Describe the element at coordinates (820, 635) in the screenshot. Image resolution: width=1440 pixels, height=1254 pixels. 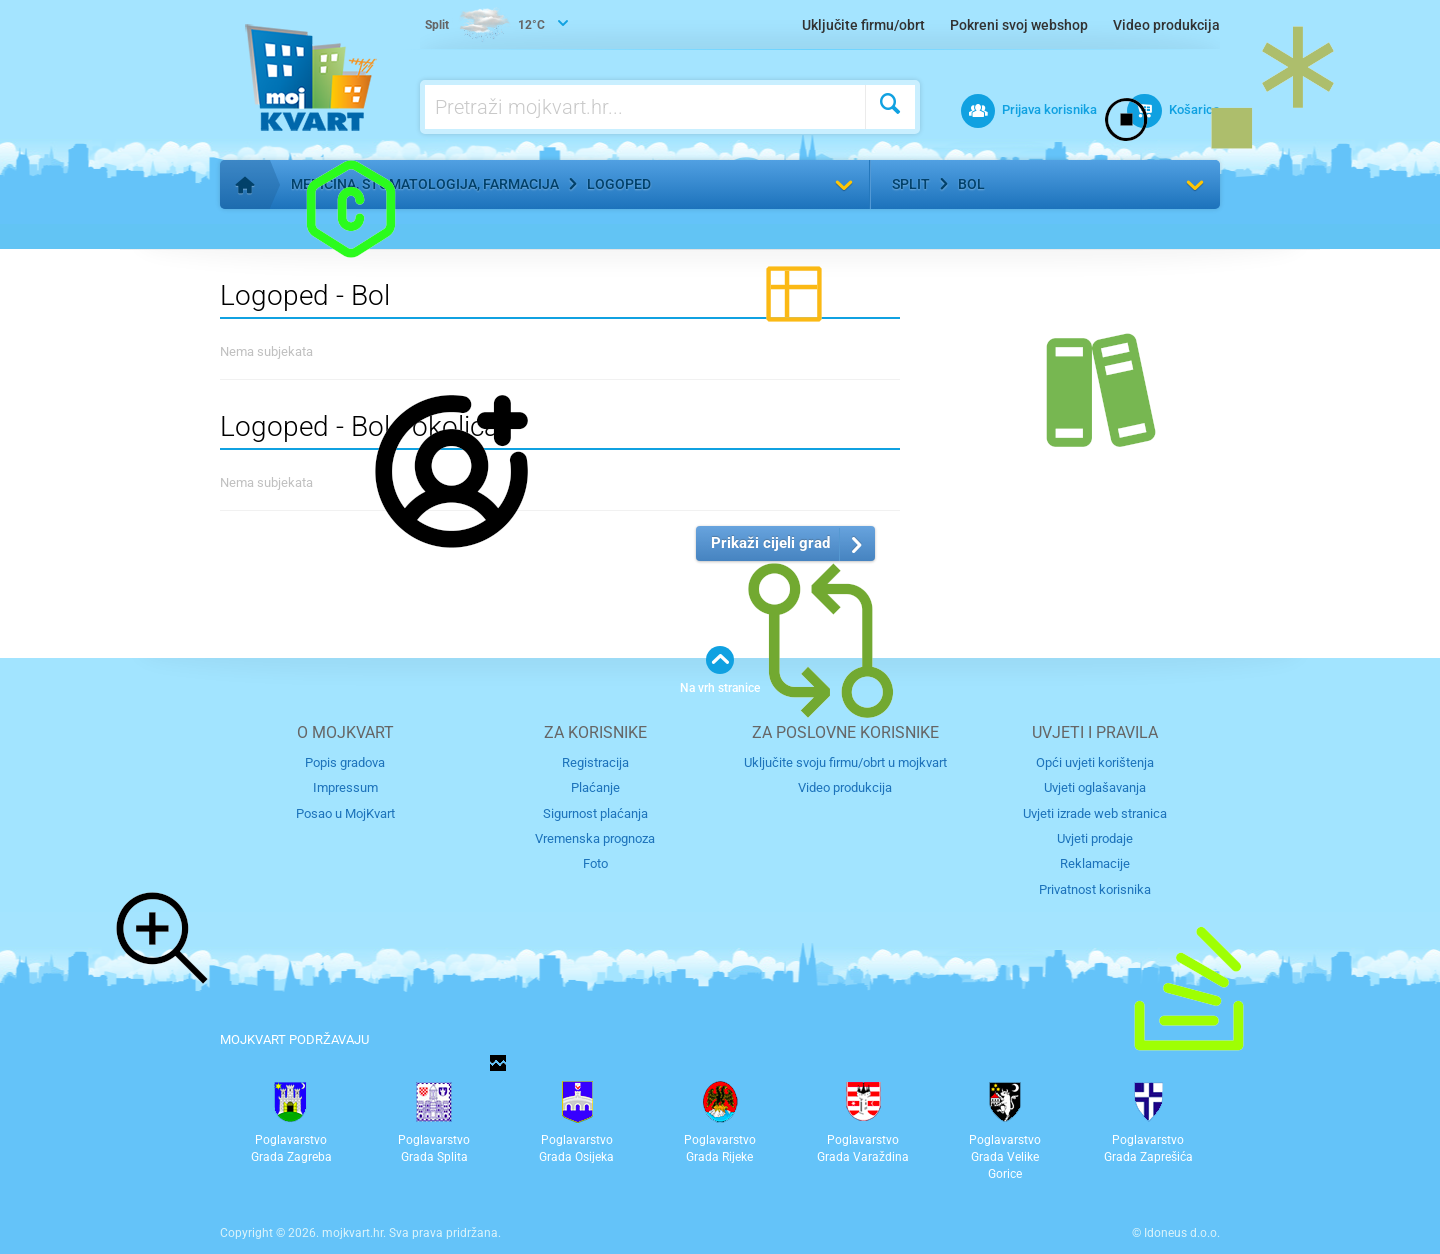
I see `compare branches or commits in version control` at that location.